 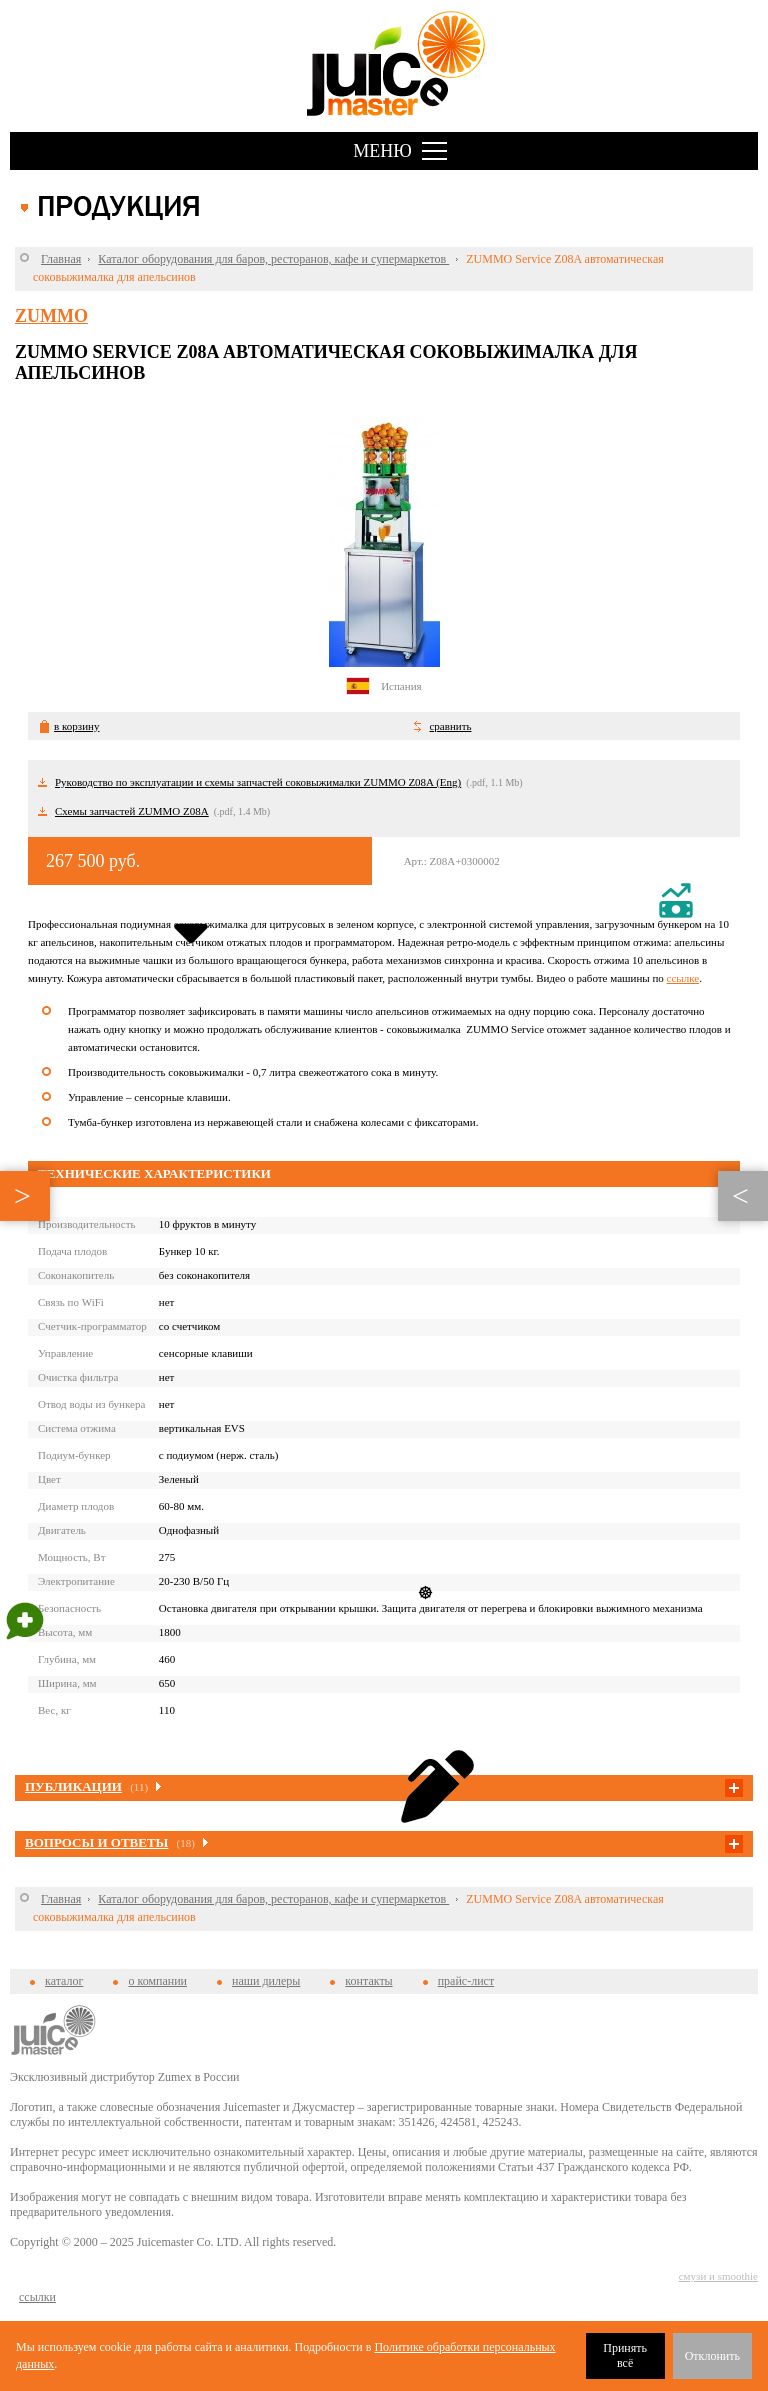 I want to click on sort items in descending order, so click(x=191, y=921).